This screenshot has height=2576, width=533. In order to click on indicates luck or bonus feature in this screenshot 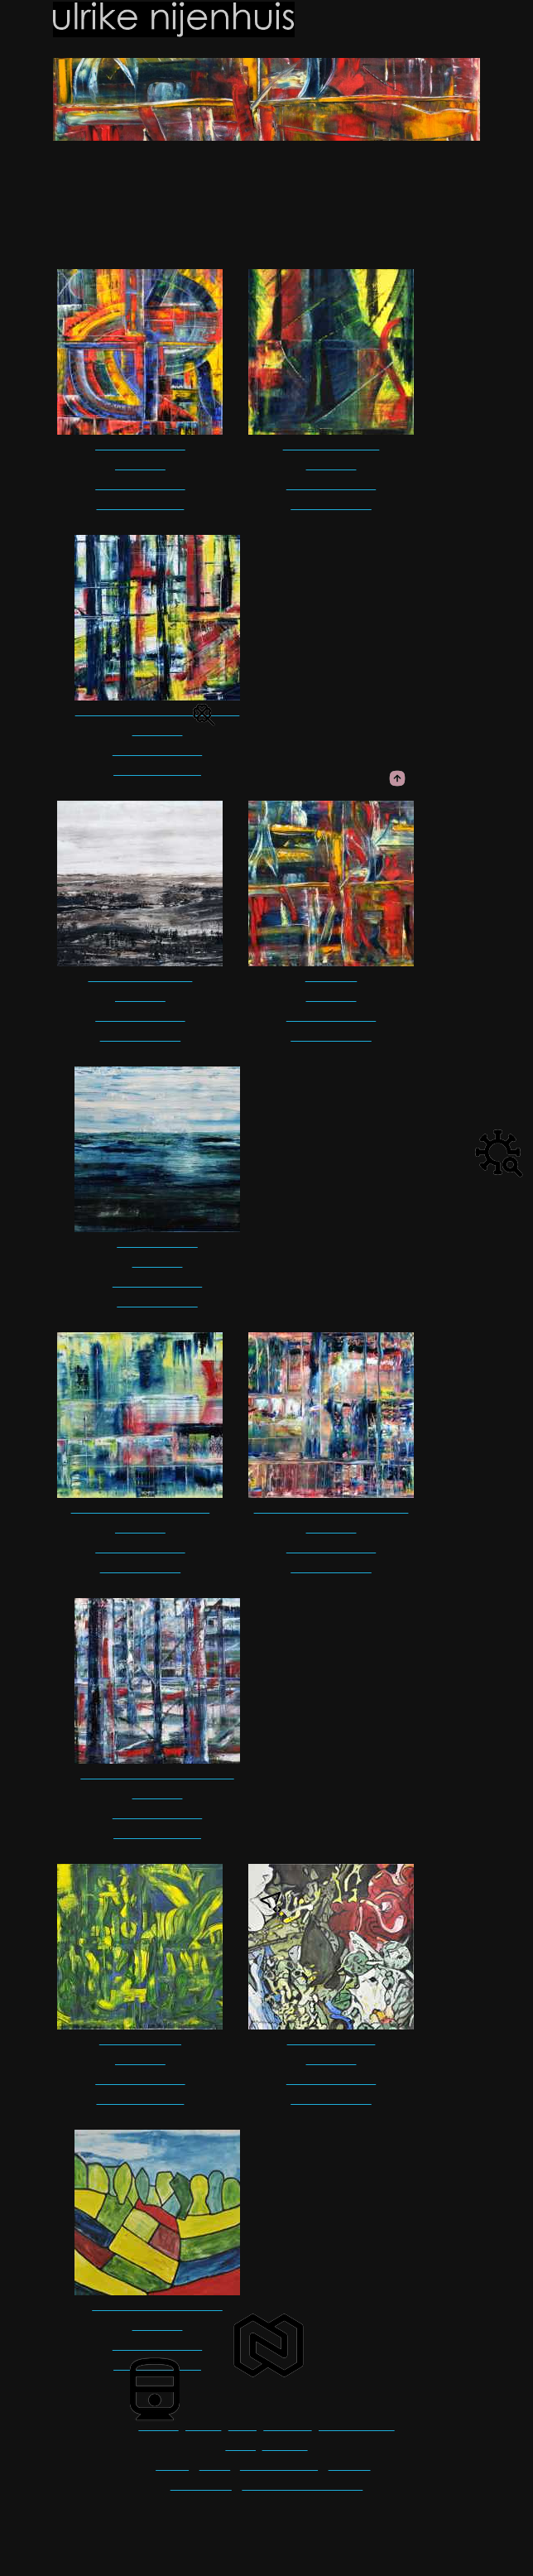, I will do `click(203, 714)`.